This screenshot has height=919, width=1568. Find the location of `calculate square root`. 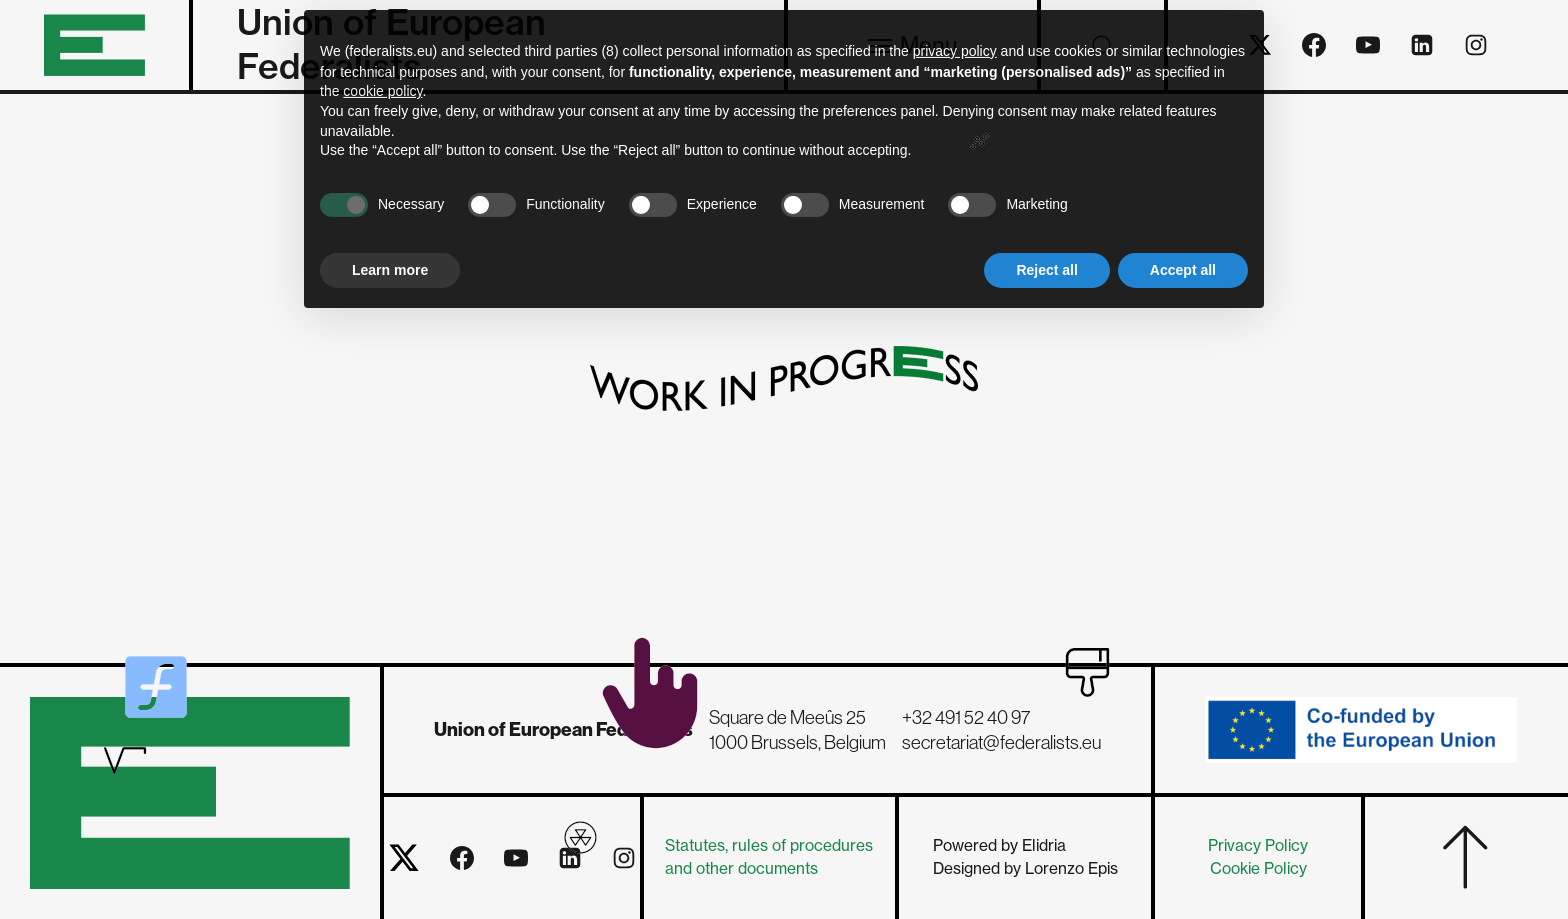

calculate square root is located at coordinates (123, 757).